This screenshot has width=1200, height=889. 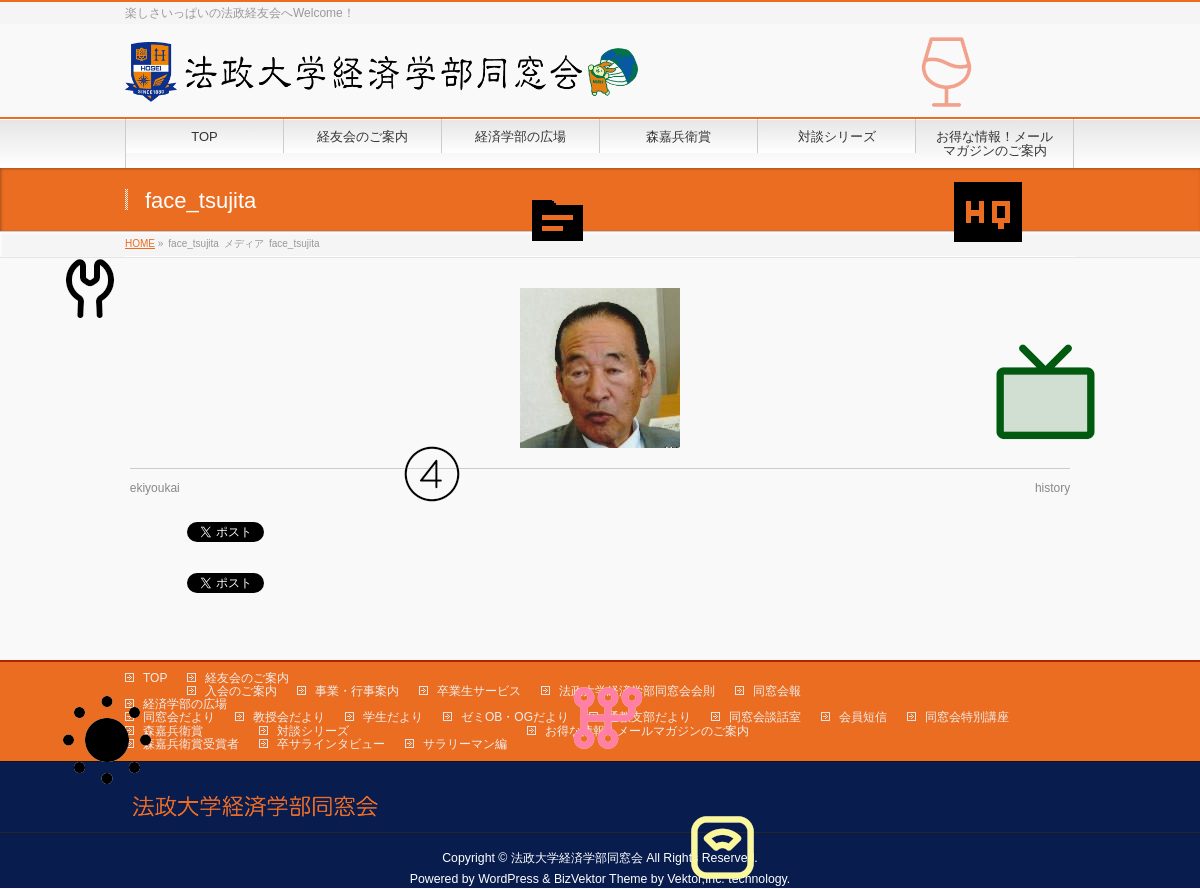 I want to click on select manual transmission mode, so click(x=608, y=718).